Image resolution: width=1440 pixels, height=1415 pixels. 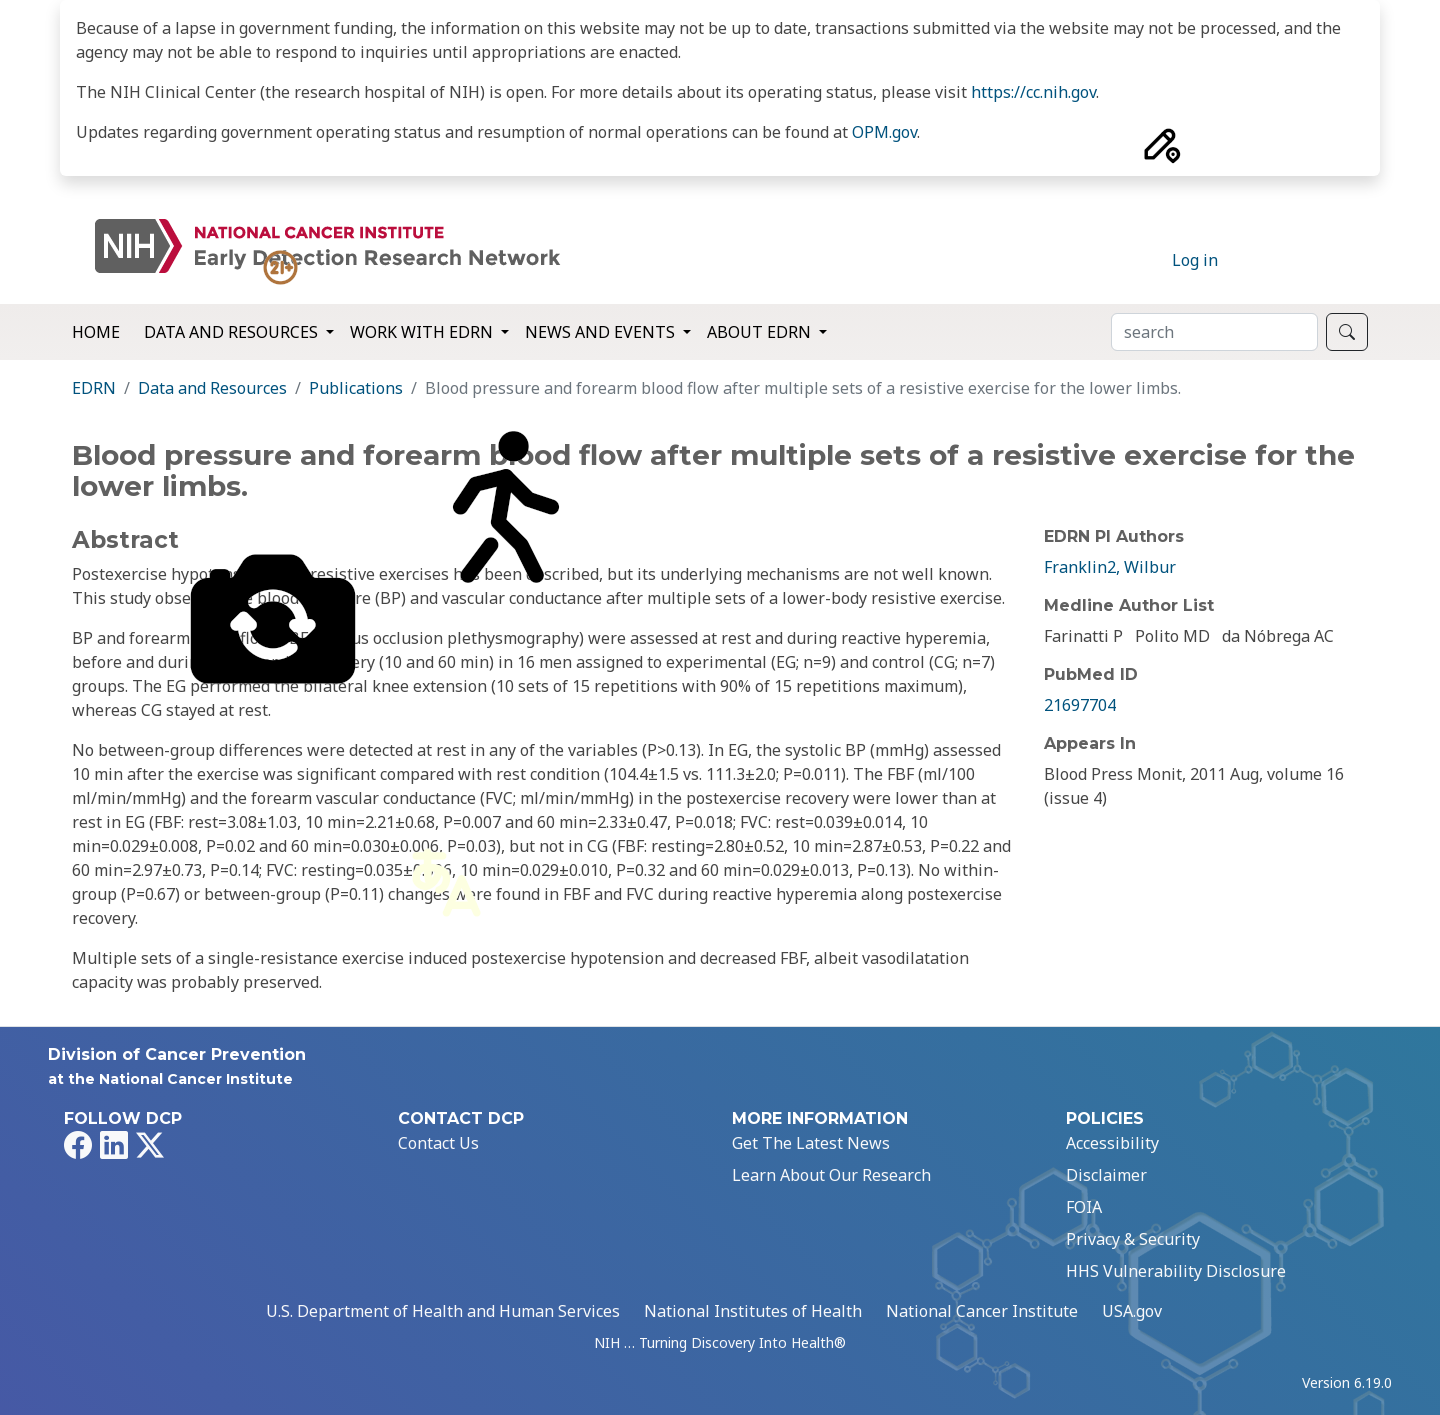 I want to click on indicates content restricted to users 21 and older, so click(x=280, y=267).